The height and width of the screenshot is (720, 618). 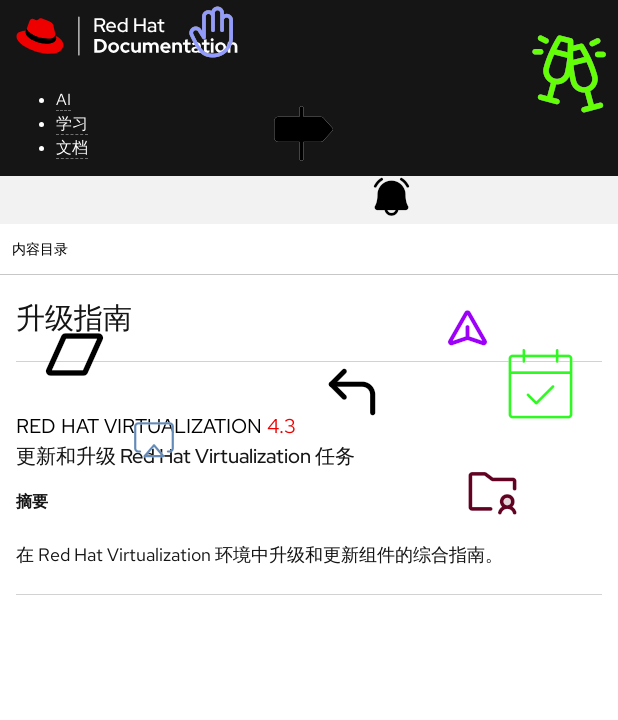 What do you see at coordinates (467, 328) in the screenshot?
I see `send a message or email` at bounding box center [467, 328].